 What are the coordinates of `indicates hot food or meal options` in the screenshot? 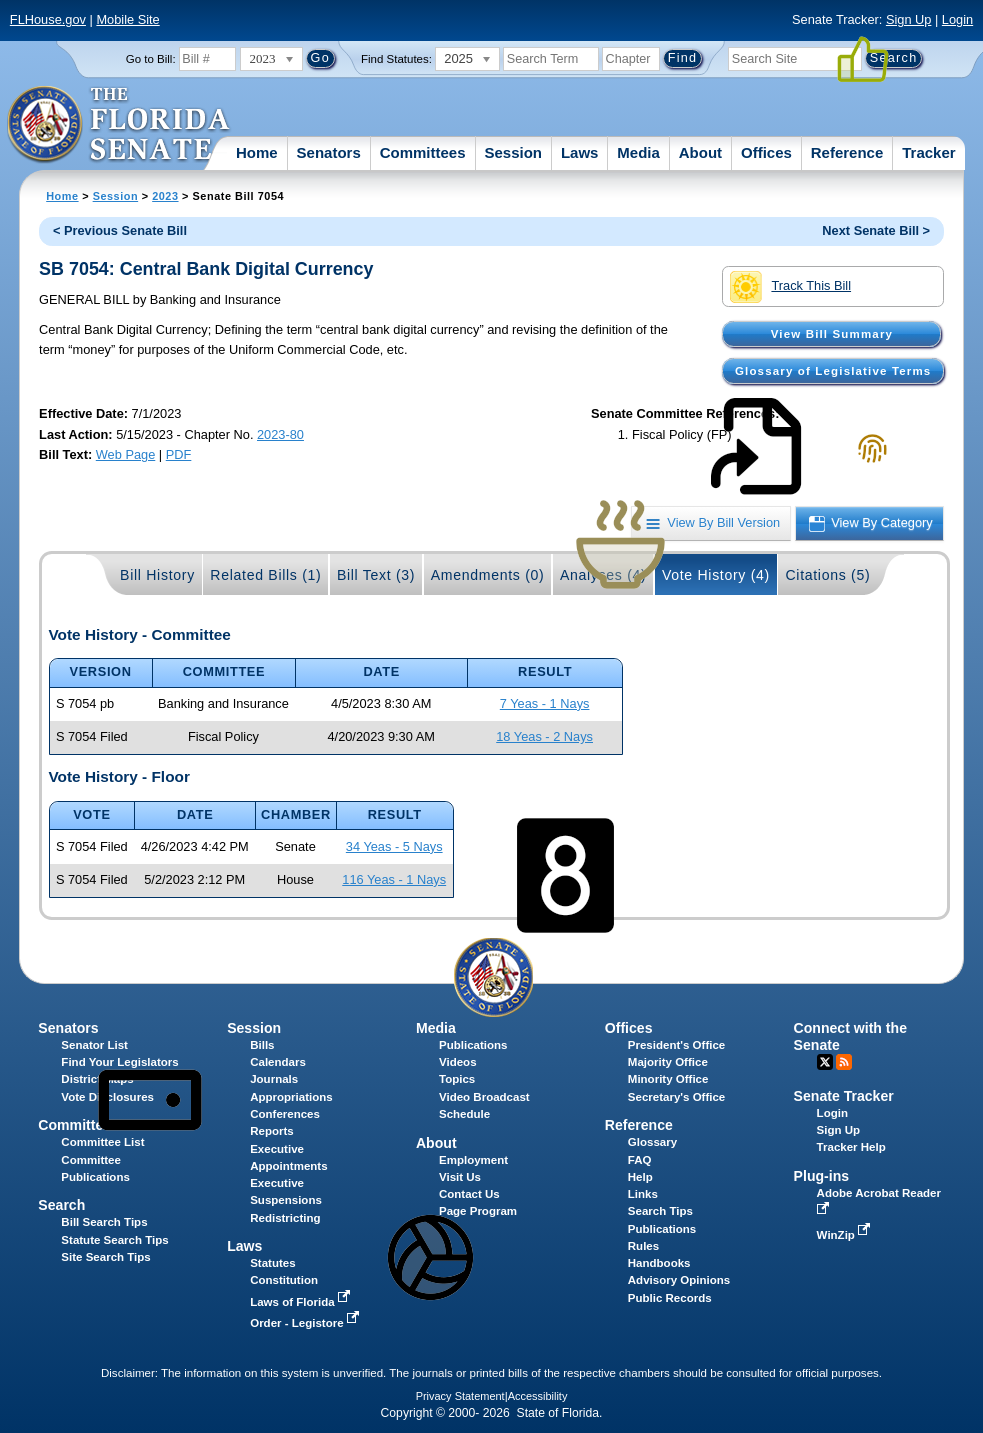 It's located at (620, 544).